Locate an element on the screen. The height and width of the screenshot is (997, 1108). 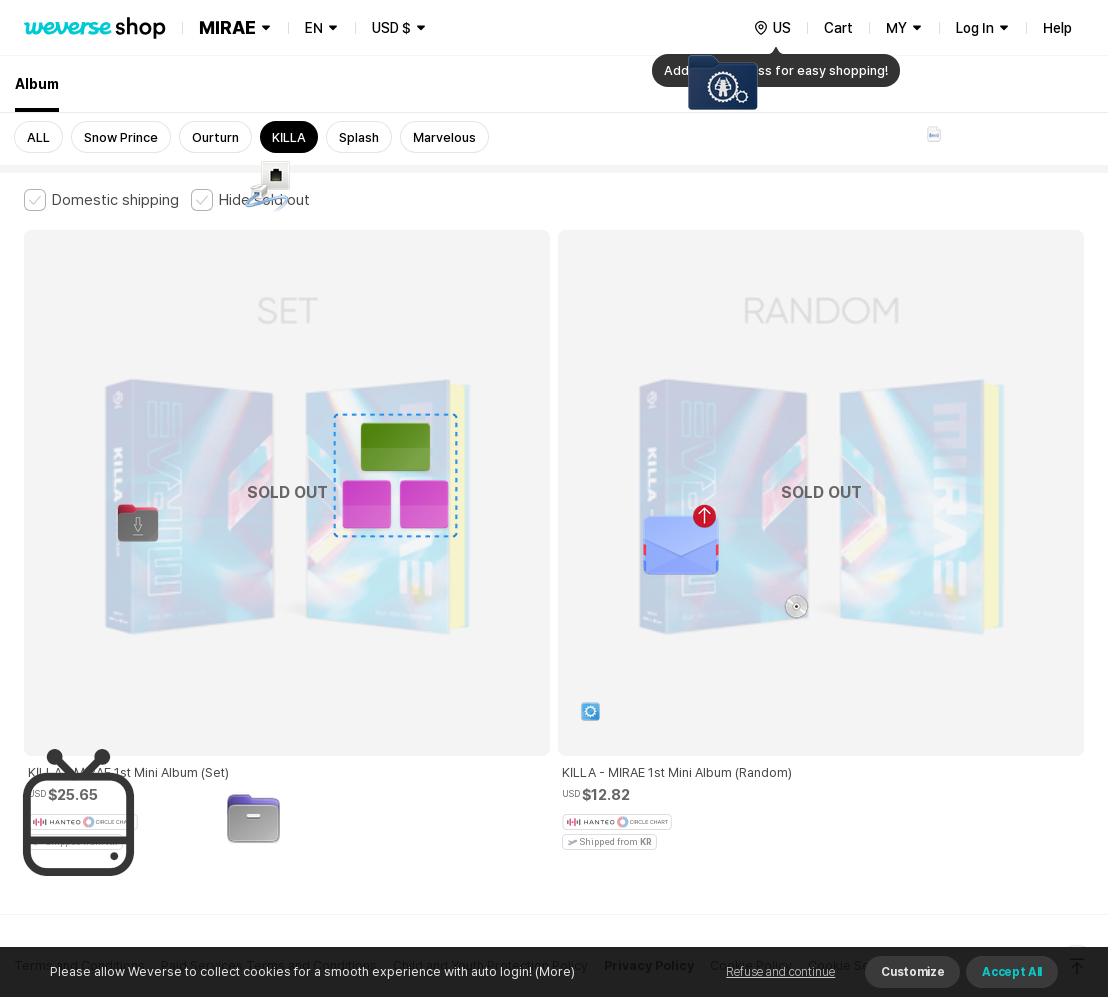
a LESS stylesheet file is located at coordinates (934, 134).